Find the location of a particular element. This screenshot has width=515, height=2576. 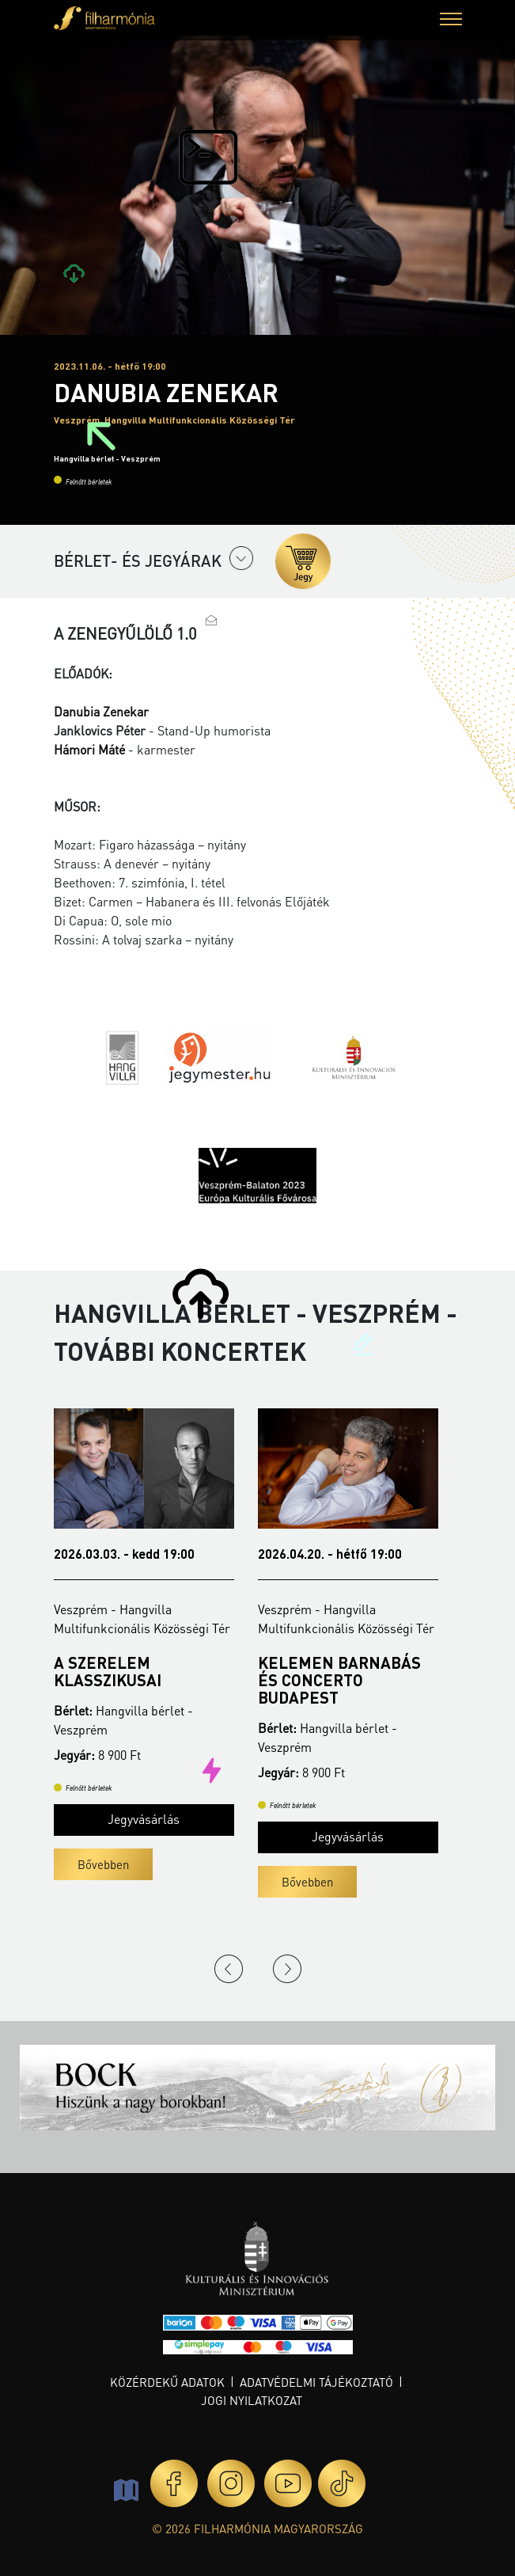

edit content or text is located at coordinates (362, 1344).